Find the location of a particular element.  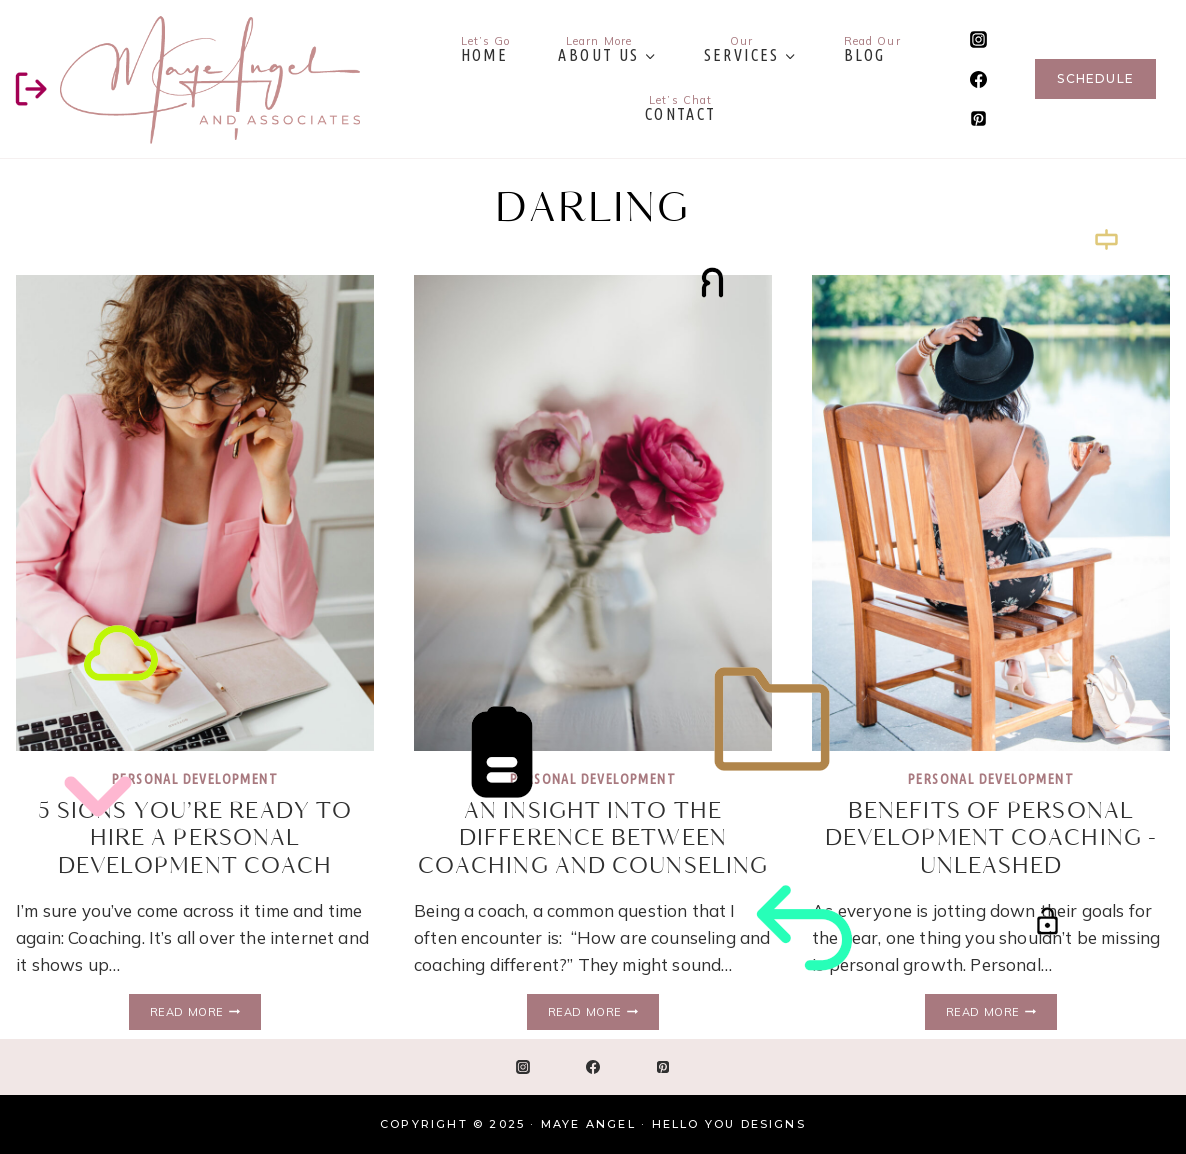

battery at approximately 50% charge is located at coordinates (502, 752).